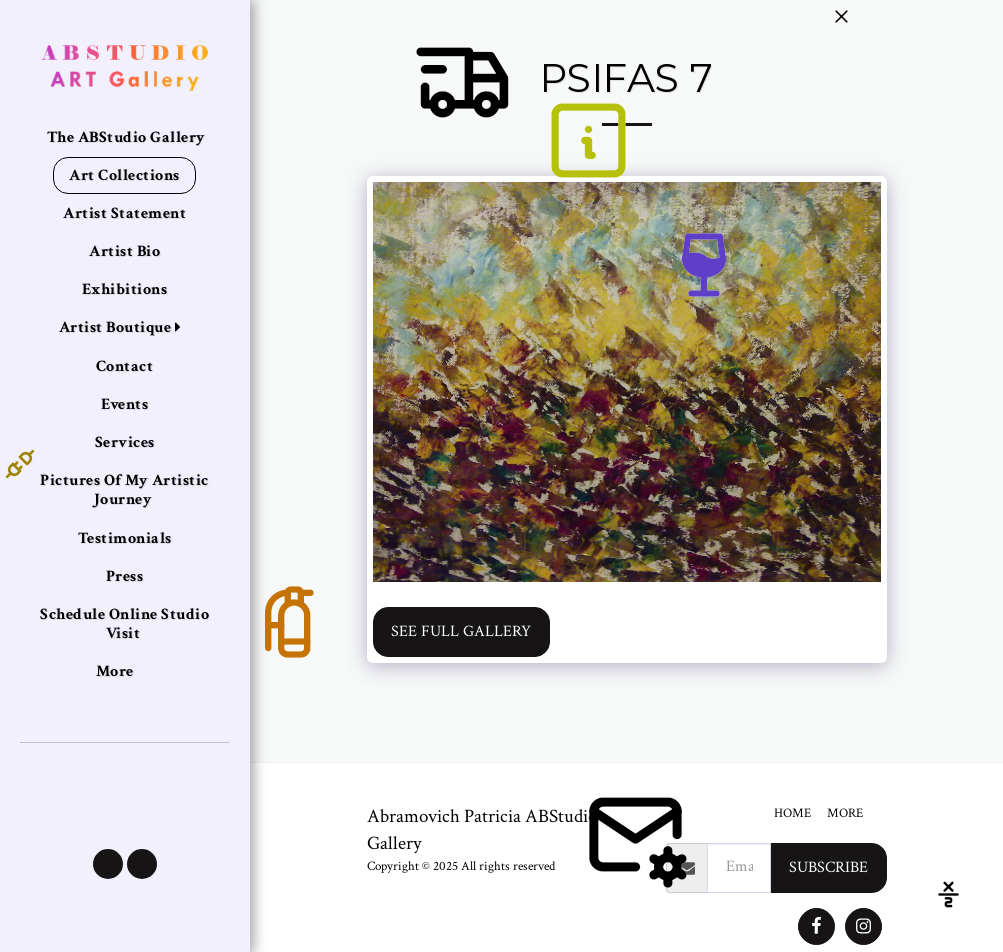  I want to click on track your delivery status, so click(464, 82).